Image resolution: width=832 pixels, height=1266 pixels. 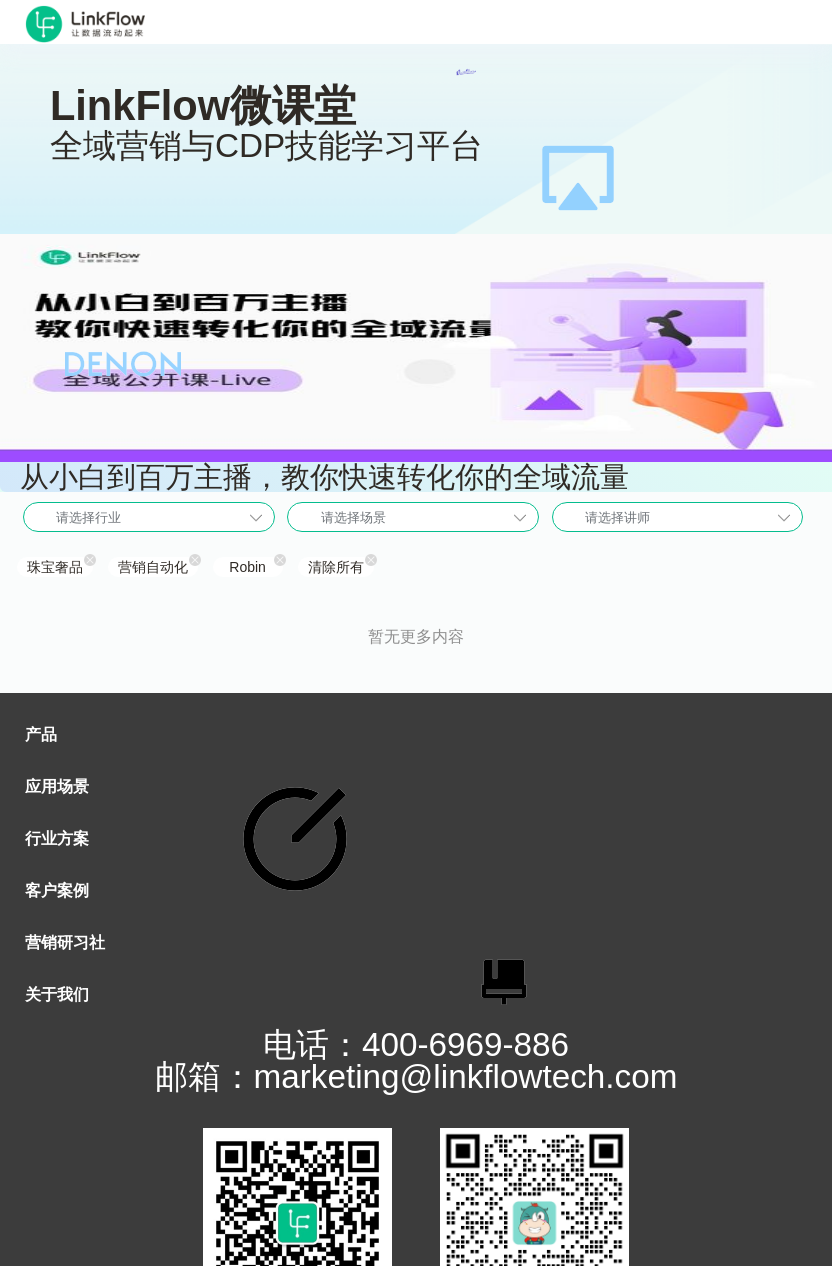 What do you see at coordinates (466, 72) in the screenshot?
I see `visit the Threadless website or app` at bounding box center [466, 72].